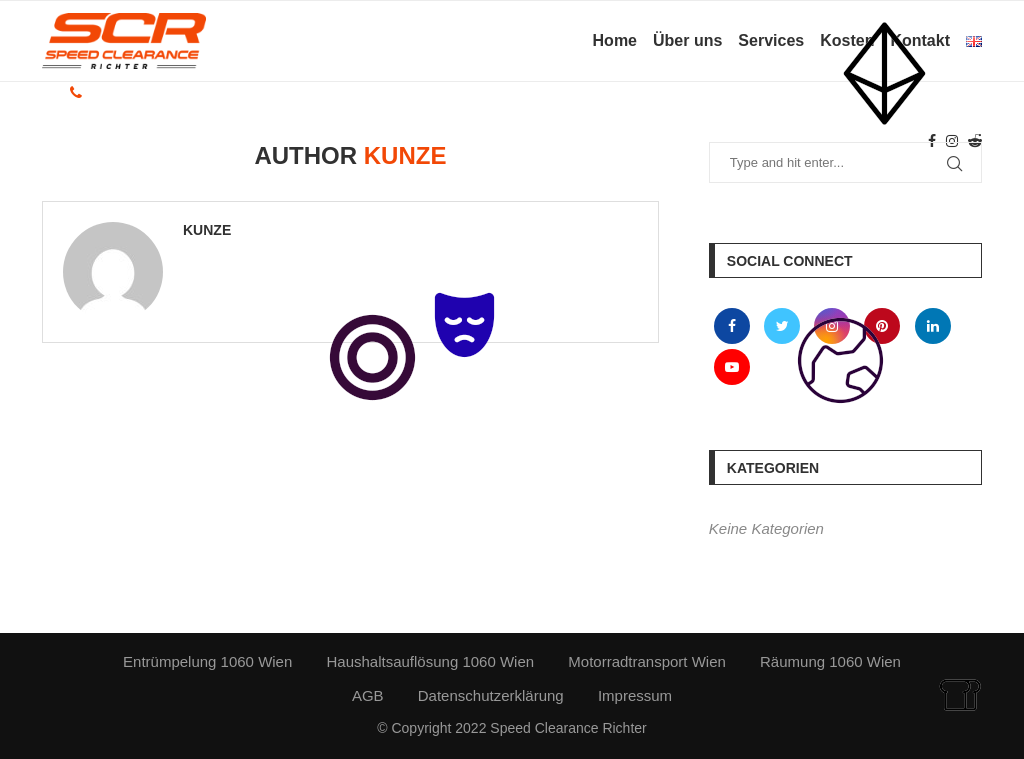 Image resolution: width=1024 pixels, height=759 pixels. What do you see at coordinates (372, 357) in the screenshot?
I see `start recording audio or video` at bounding box center [372, 357].